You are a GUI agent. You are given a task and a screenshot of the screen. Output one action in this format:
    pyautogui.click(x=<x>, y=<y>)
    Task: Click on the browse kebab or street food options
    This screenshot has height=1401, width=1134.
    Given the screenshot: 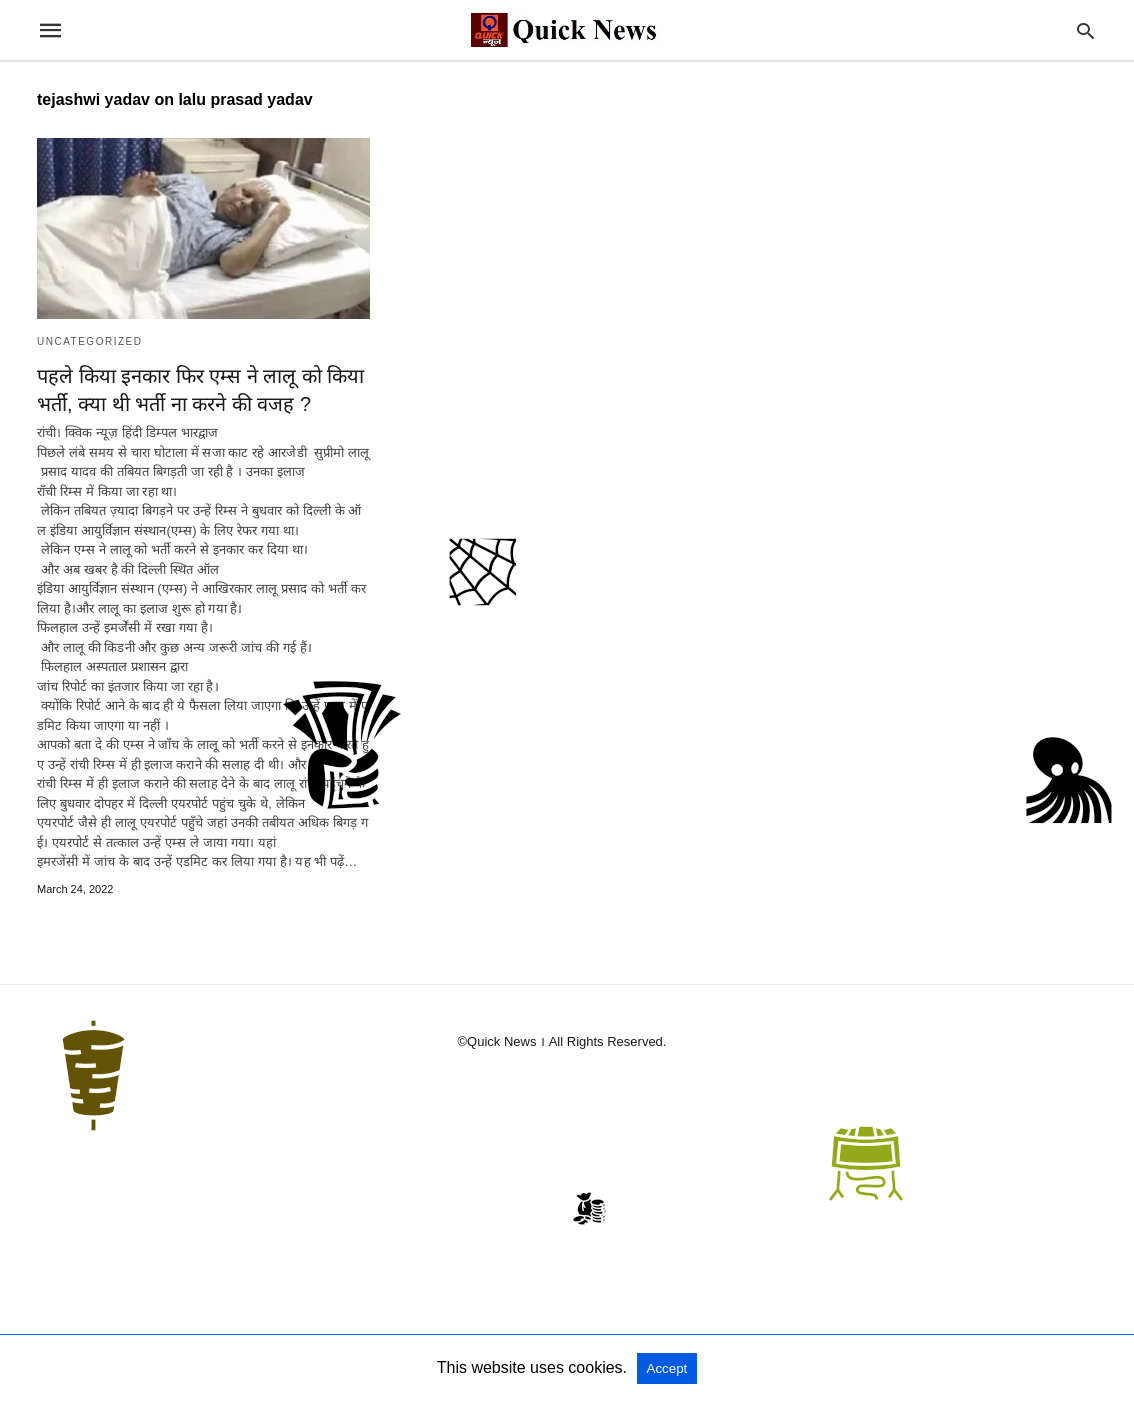 What is the action you would take?
    pyautogui.click(x=93, y=1075)
    